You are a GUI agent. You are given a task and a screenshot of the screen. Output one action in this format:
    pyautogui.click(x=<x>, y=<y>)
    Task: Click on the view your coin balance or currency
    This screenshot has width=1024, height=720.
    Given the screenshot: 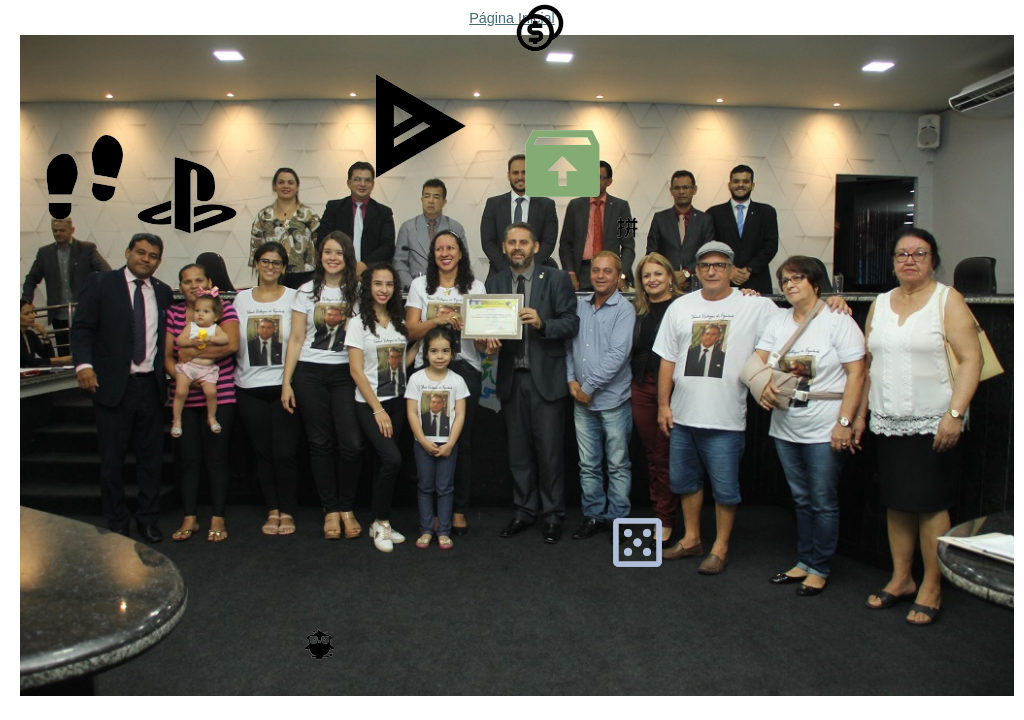 What is the action you would take?
    pyautogui.click(x=540, y=28)
    